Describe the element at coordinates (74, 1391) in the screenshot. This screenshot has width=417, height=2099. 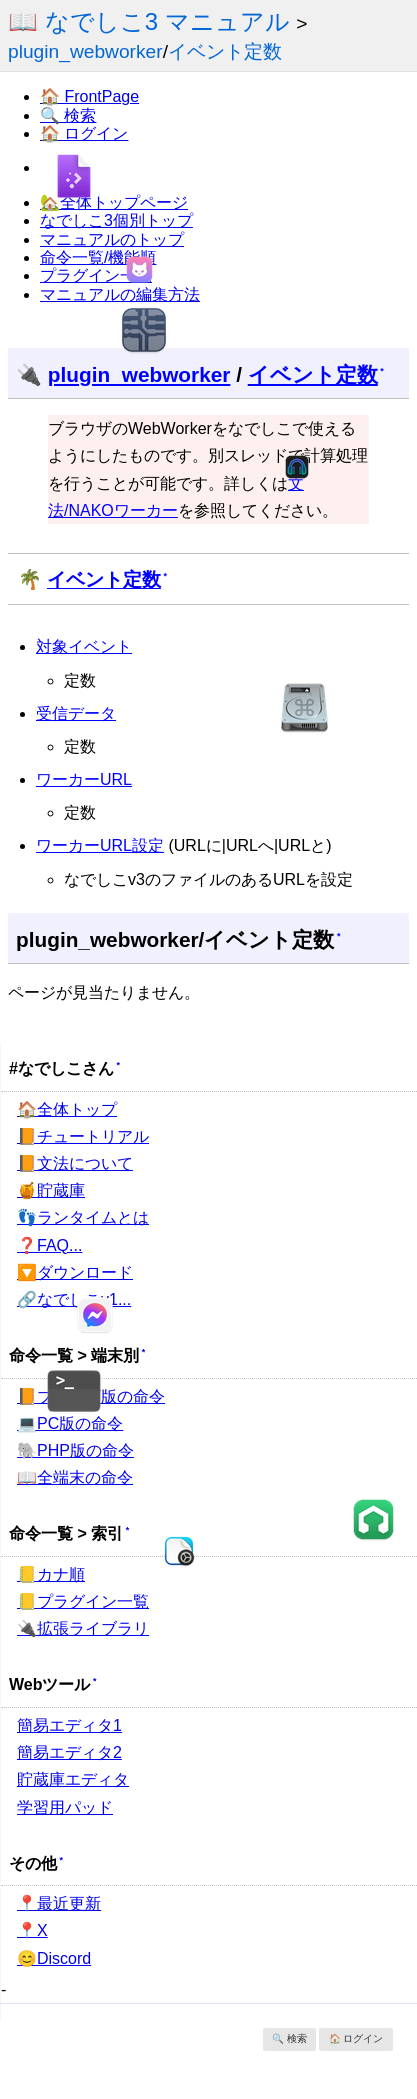
I see `open the terminal or command line interface` at that location.